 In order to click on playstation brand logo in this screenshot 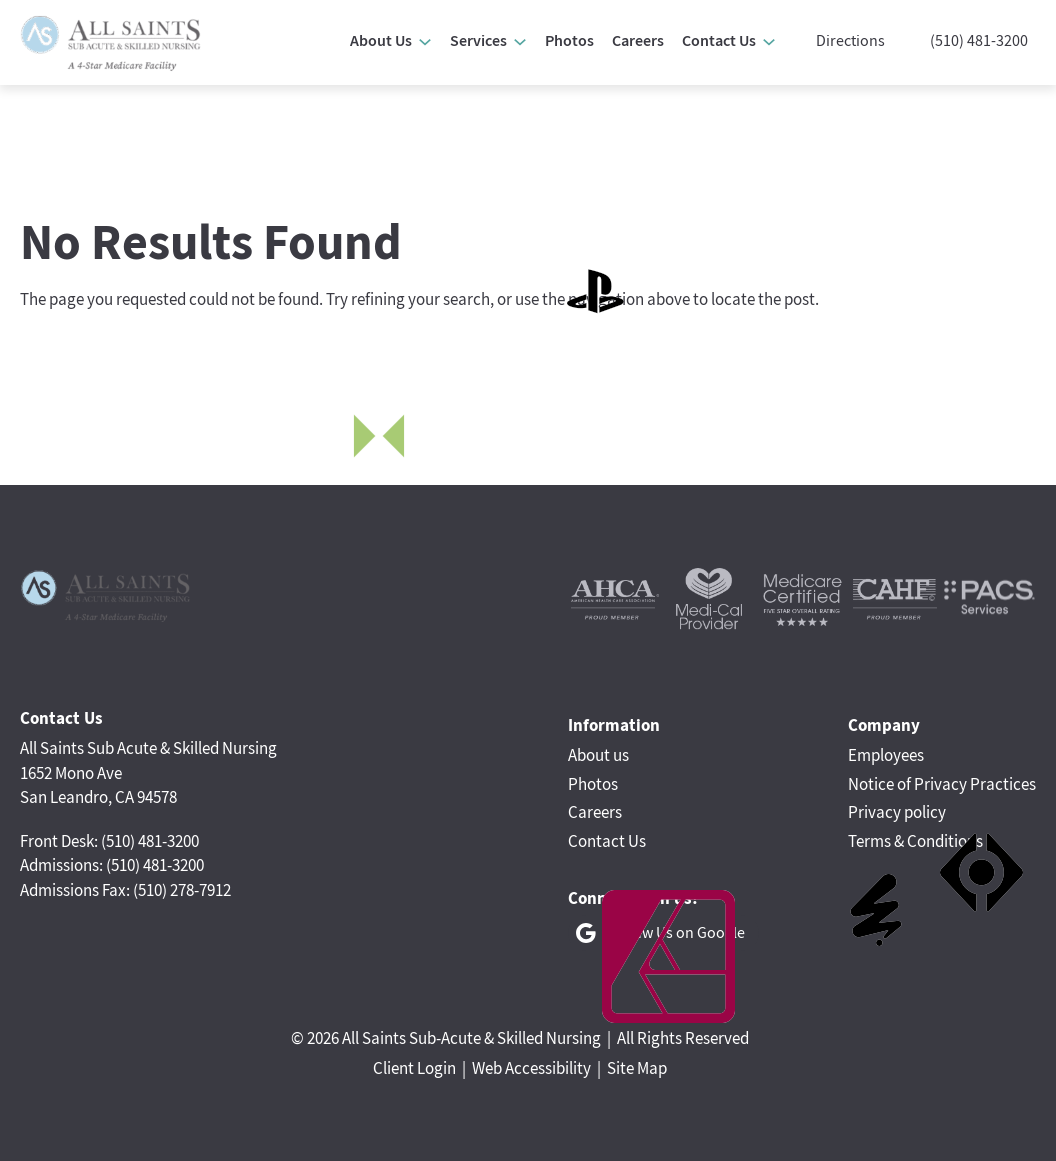, I will do `click(596, 290)`.